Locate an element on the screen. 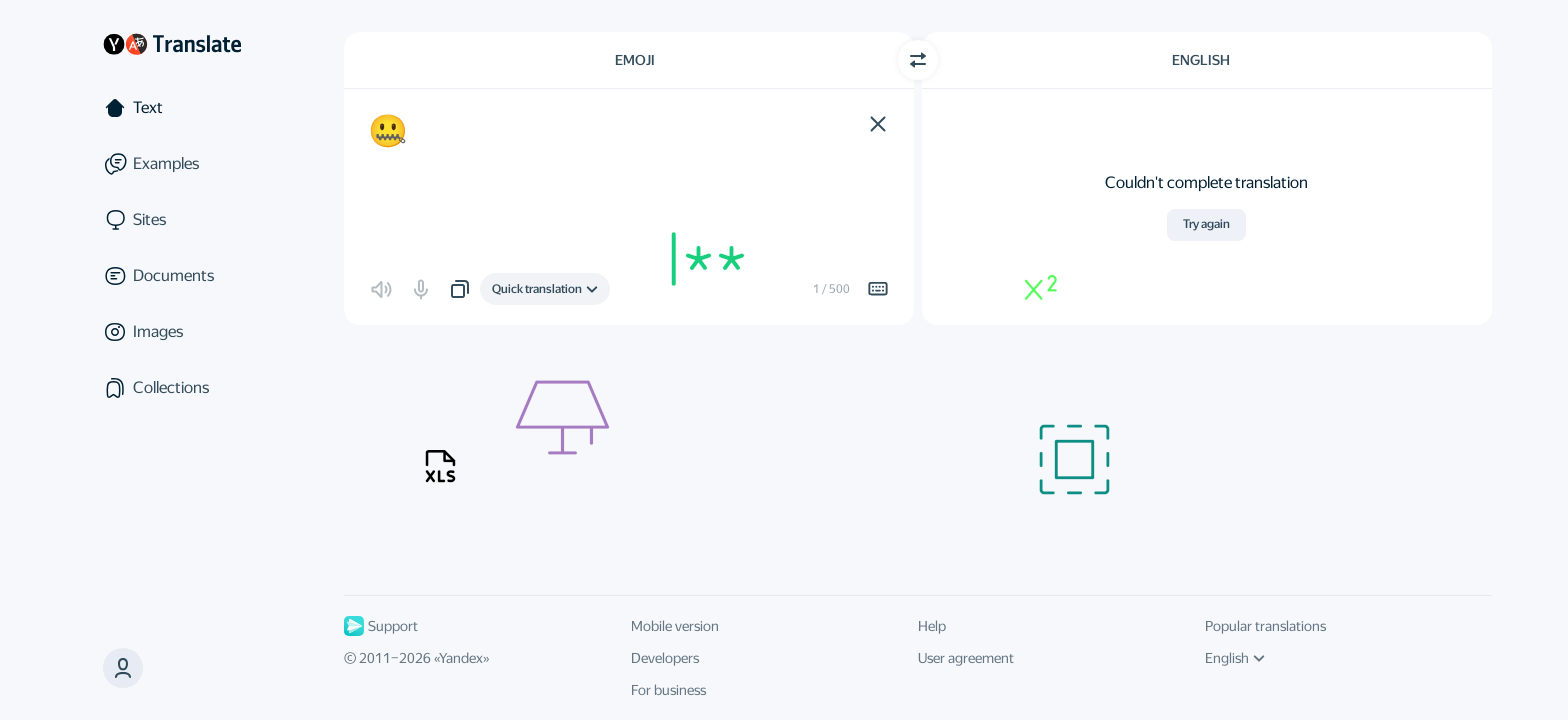 The height and width of the screenshot is (720, 1568). toggle desk lamp or reading light is located at coordinates (562, 417).